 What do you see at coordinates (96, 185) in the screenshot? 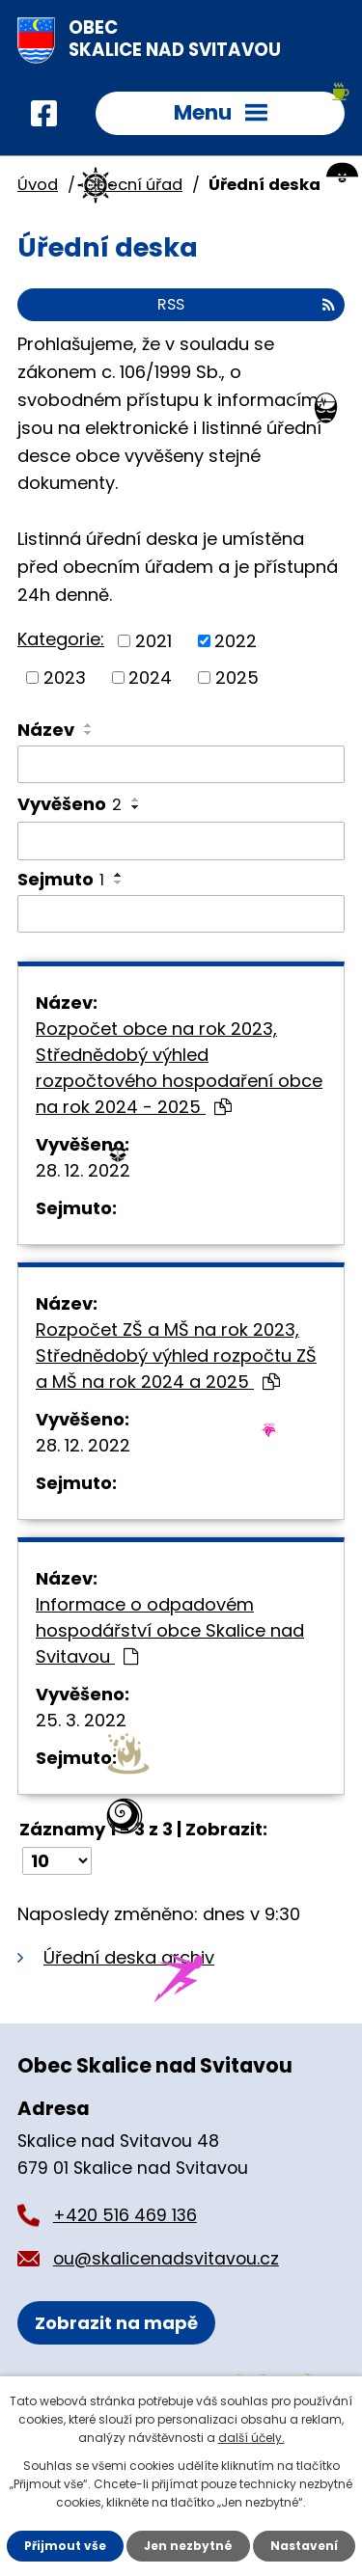
I see `navigate to sailing or nautical settings` at bounding box center [96, 185].